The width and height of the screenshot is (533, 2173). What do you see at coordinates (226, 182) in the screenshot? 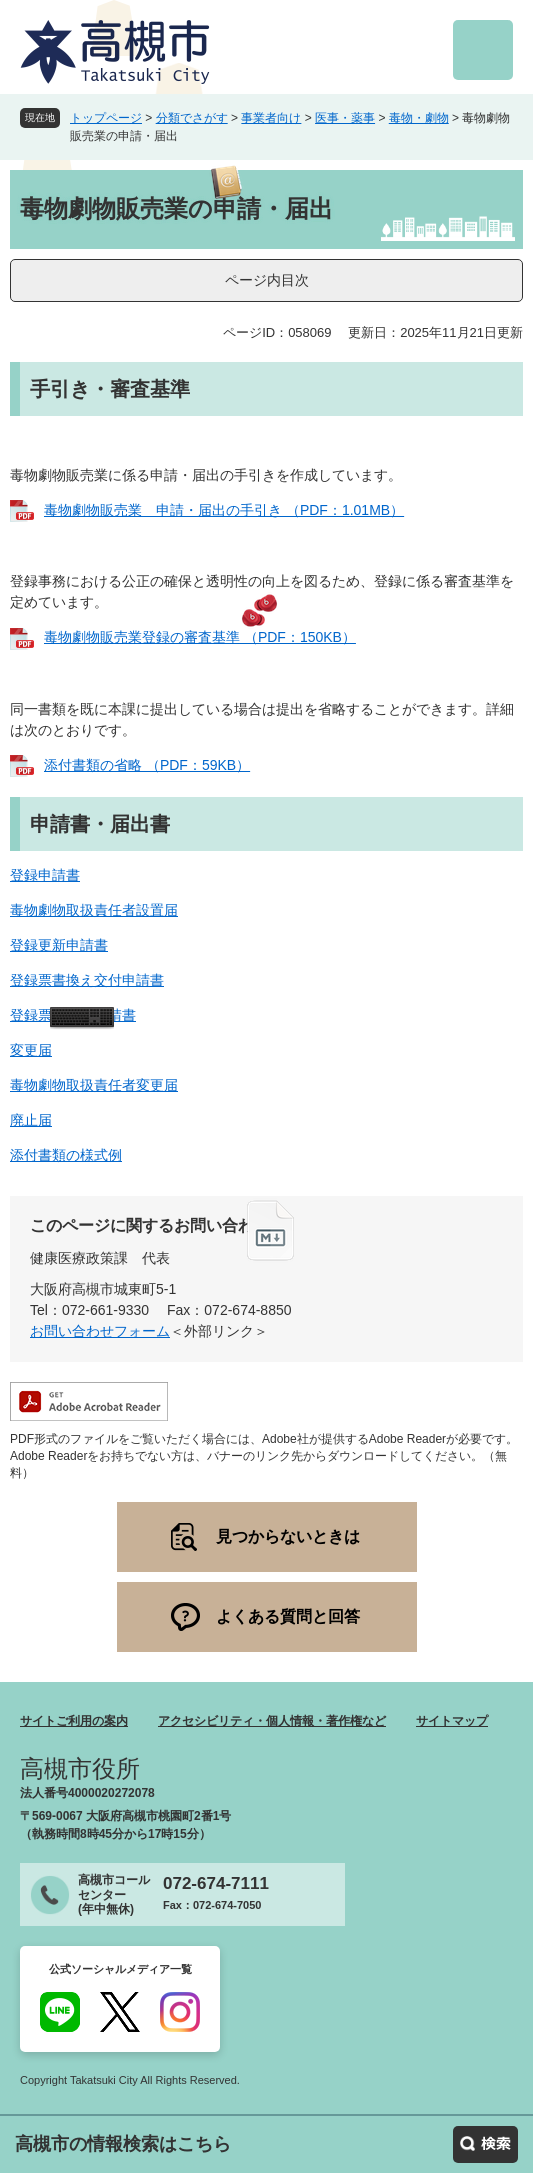
I see `open contacts or address book` at bounding box center [226, 182].